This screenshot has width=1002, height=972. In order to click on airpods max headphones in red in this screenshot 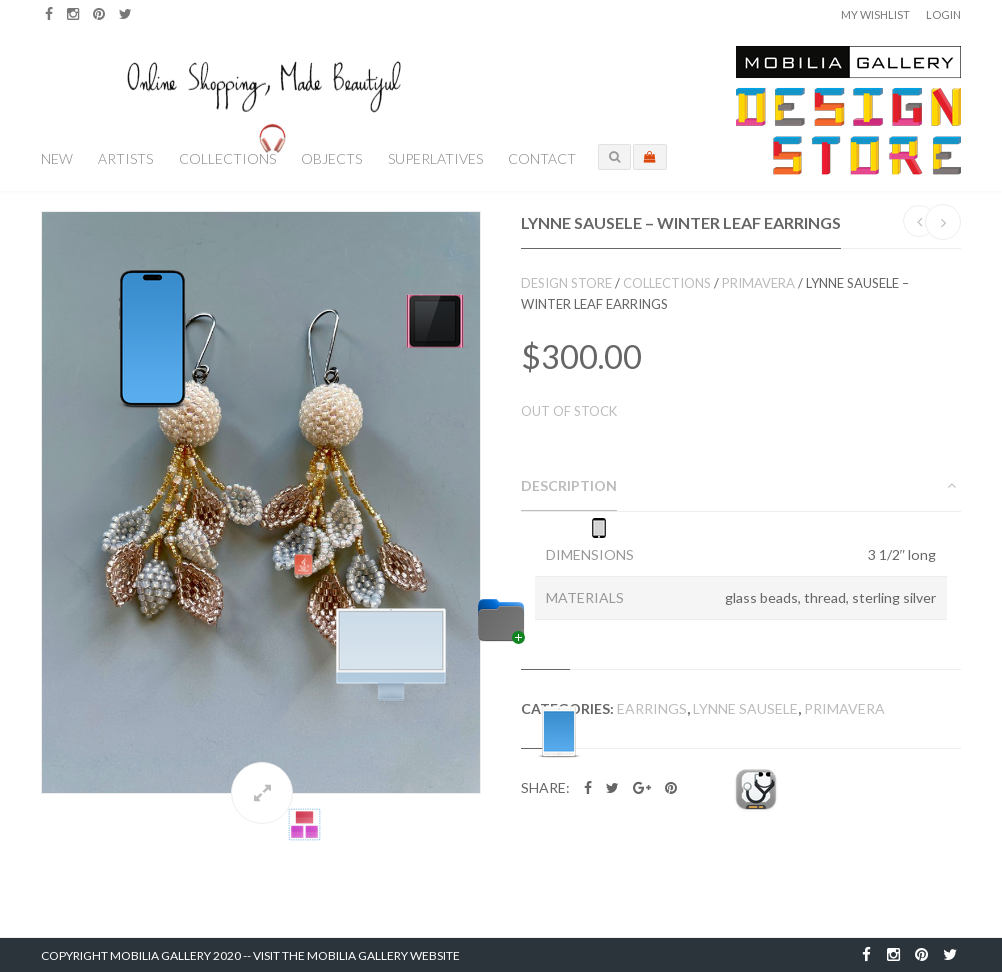, I will do `click(272, 138)`.